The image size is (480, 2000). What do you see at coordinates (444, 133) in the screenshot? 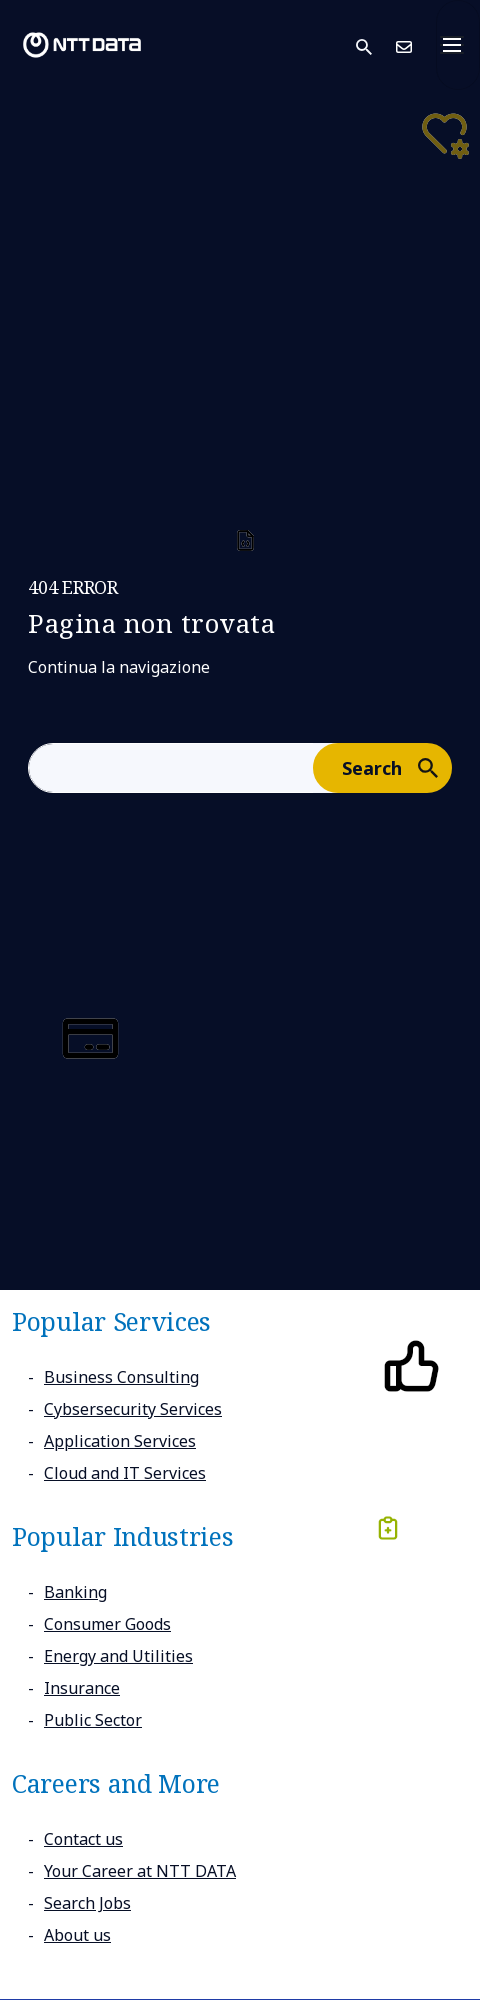
I see `manage favorites settings` at bounding box center [444, 133].